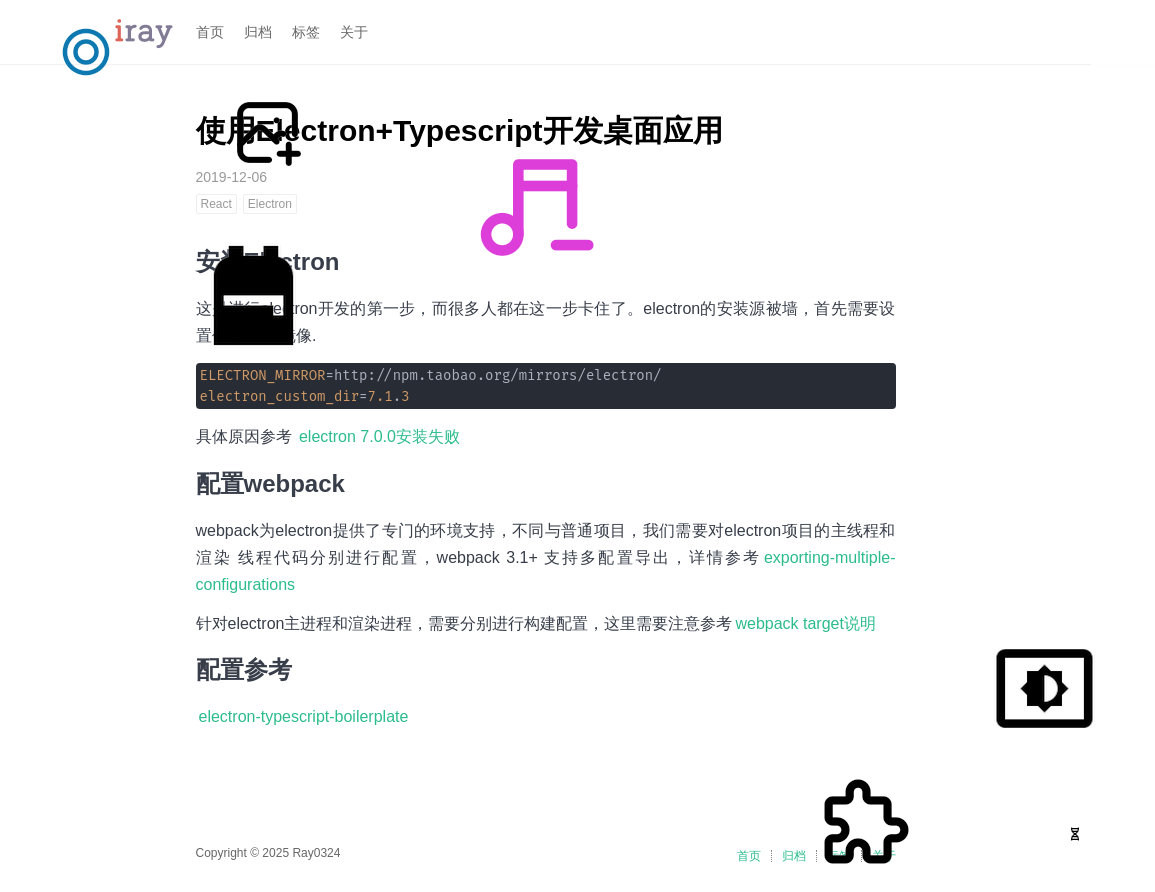 The height and width of the screenshot is (892, 1155). I want to click on remove a song from playlist, so click(534, 207).